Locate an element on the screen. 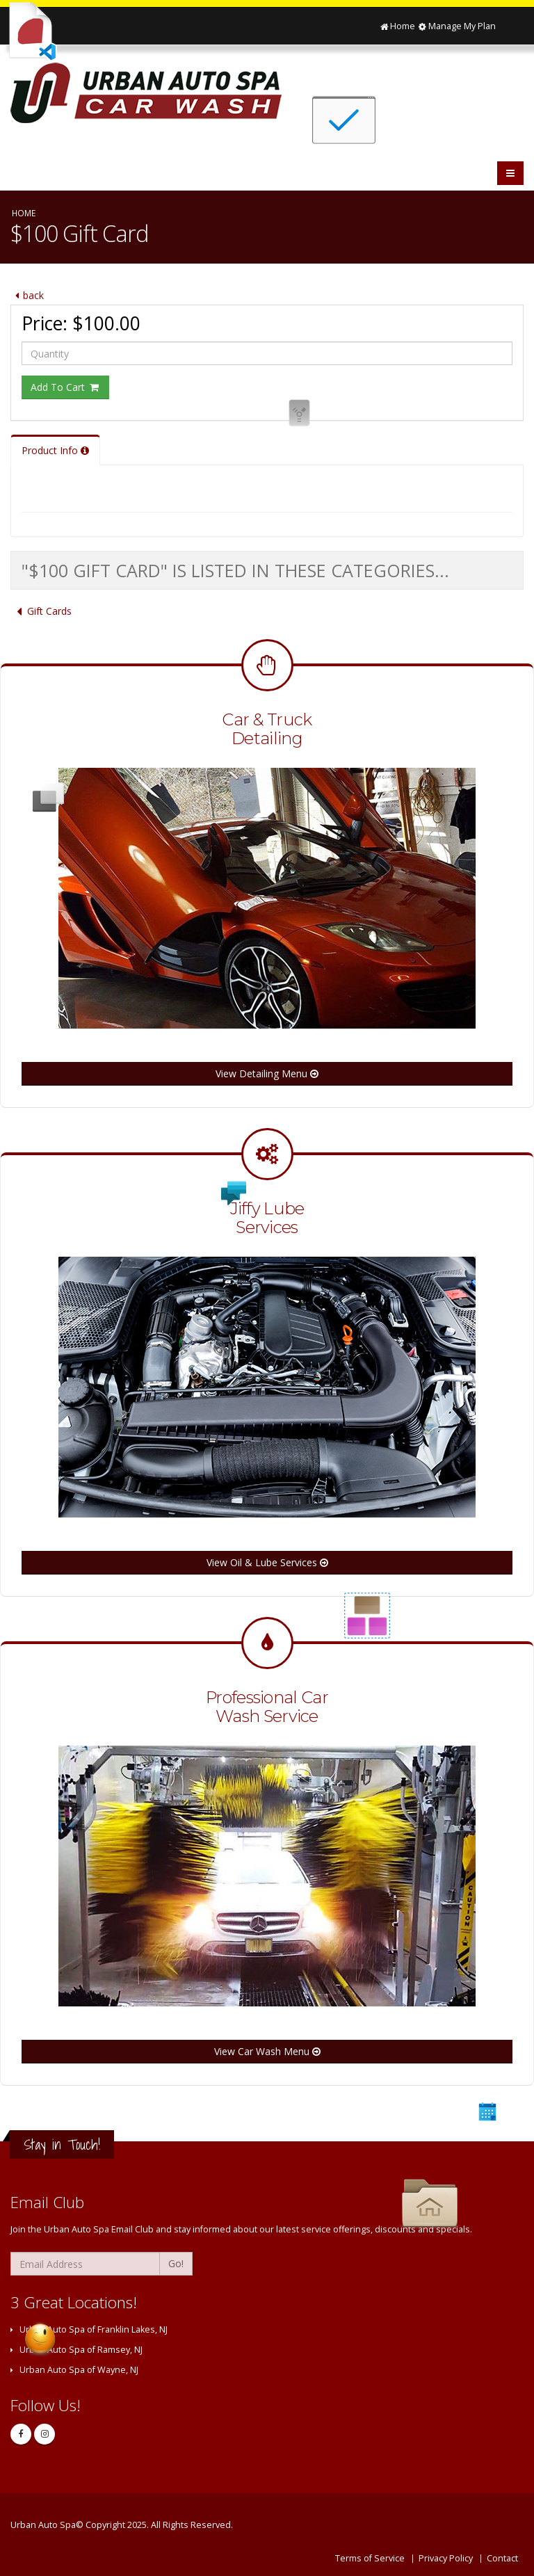 The width and height of the screenshot is (534, 2576). open the calendar app is located at coordinates (487, 2112).